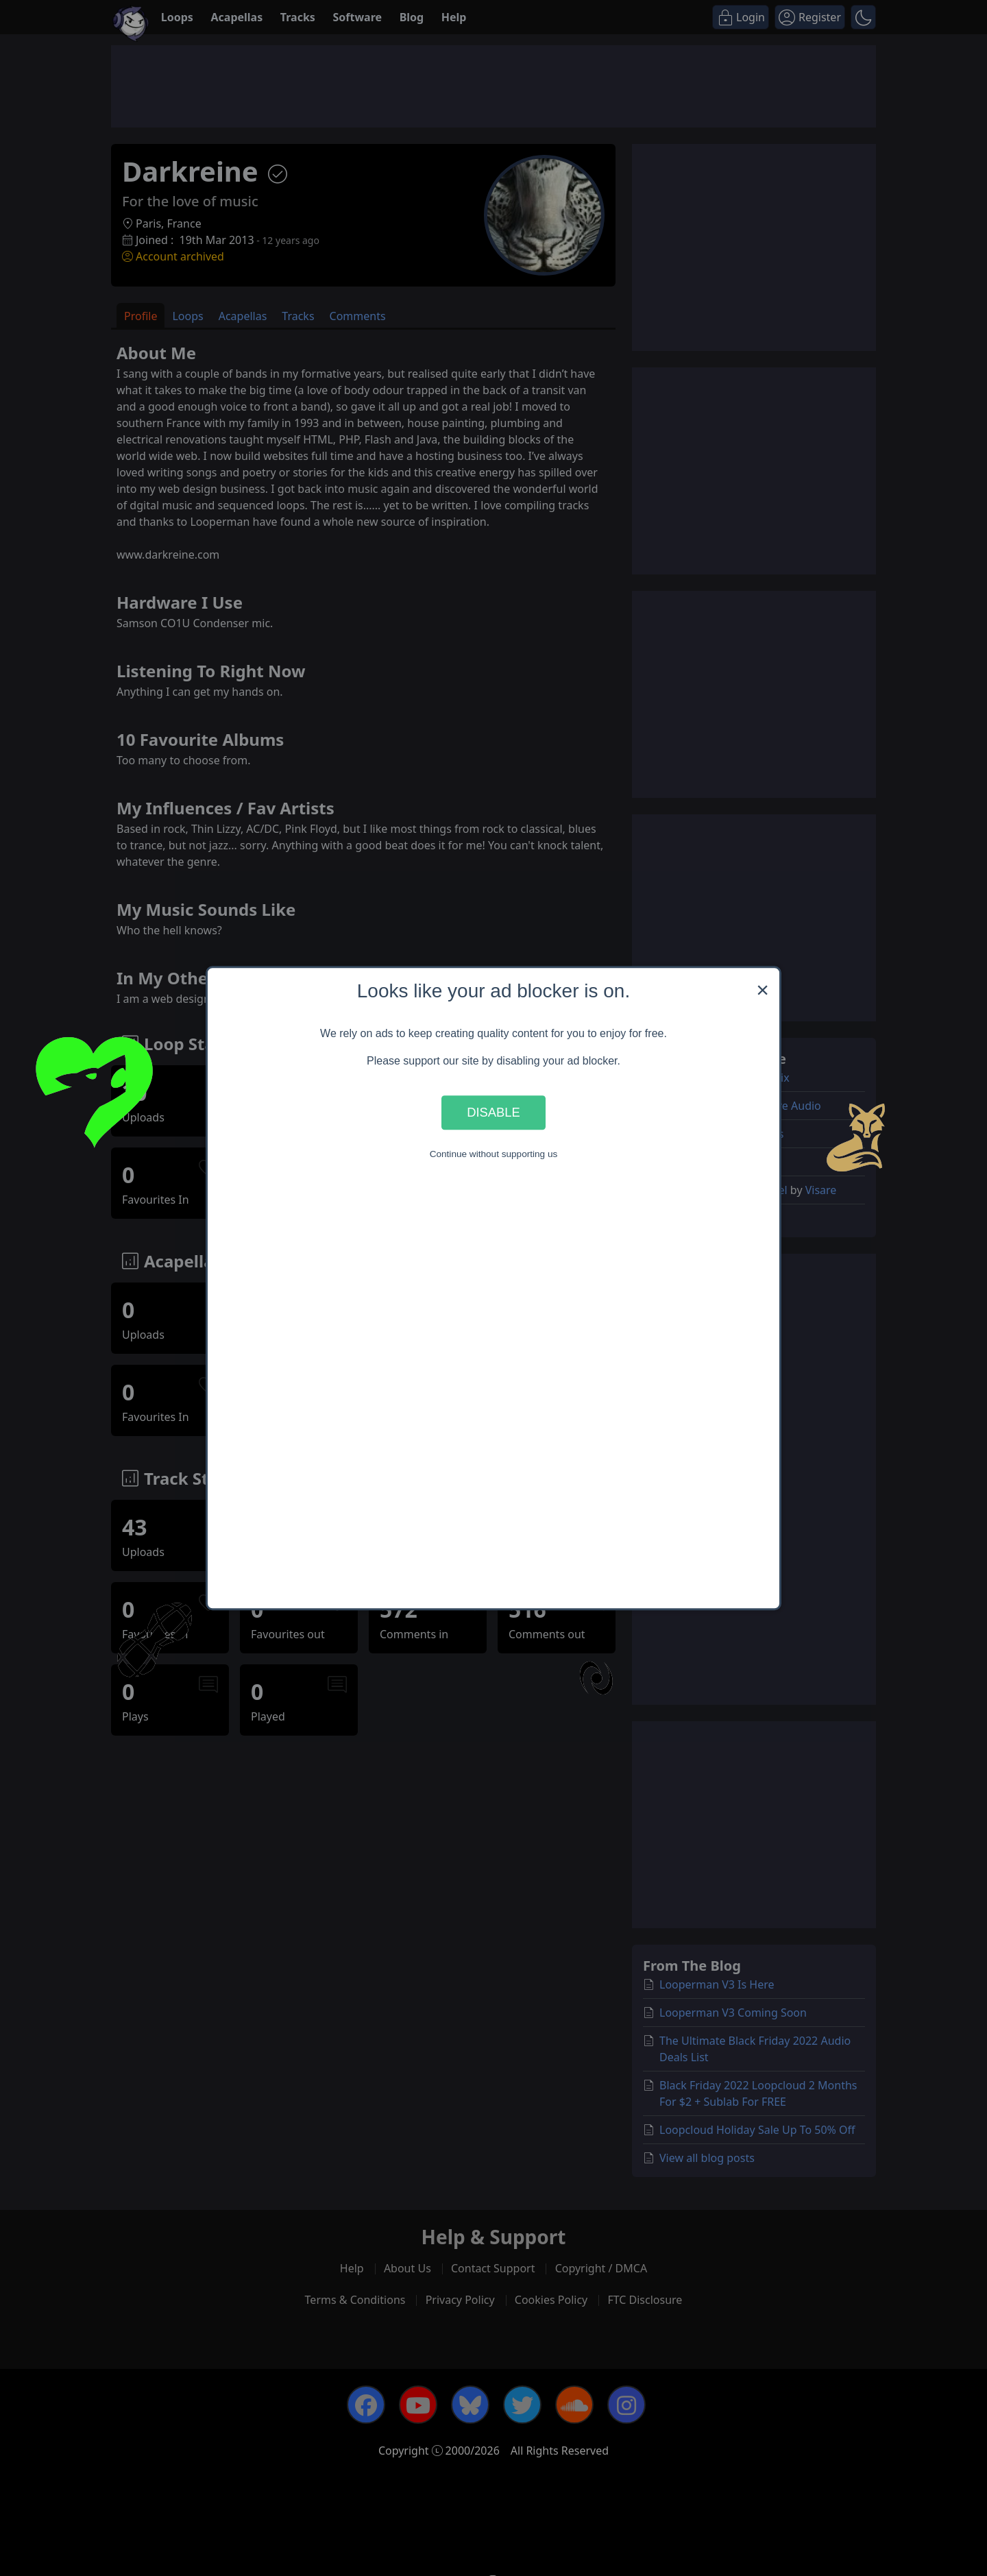  What do you see at coordinates (94, 1093) in the screenshot?
I see `support animal welfare or pet rescue organizations` at bounding box center [94, 1093].